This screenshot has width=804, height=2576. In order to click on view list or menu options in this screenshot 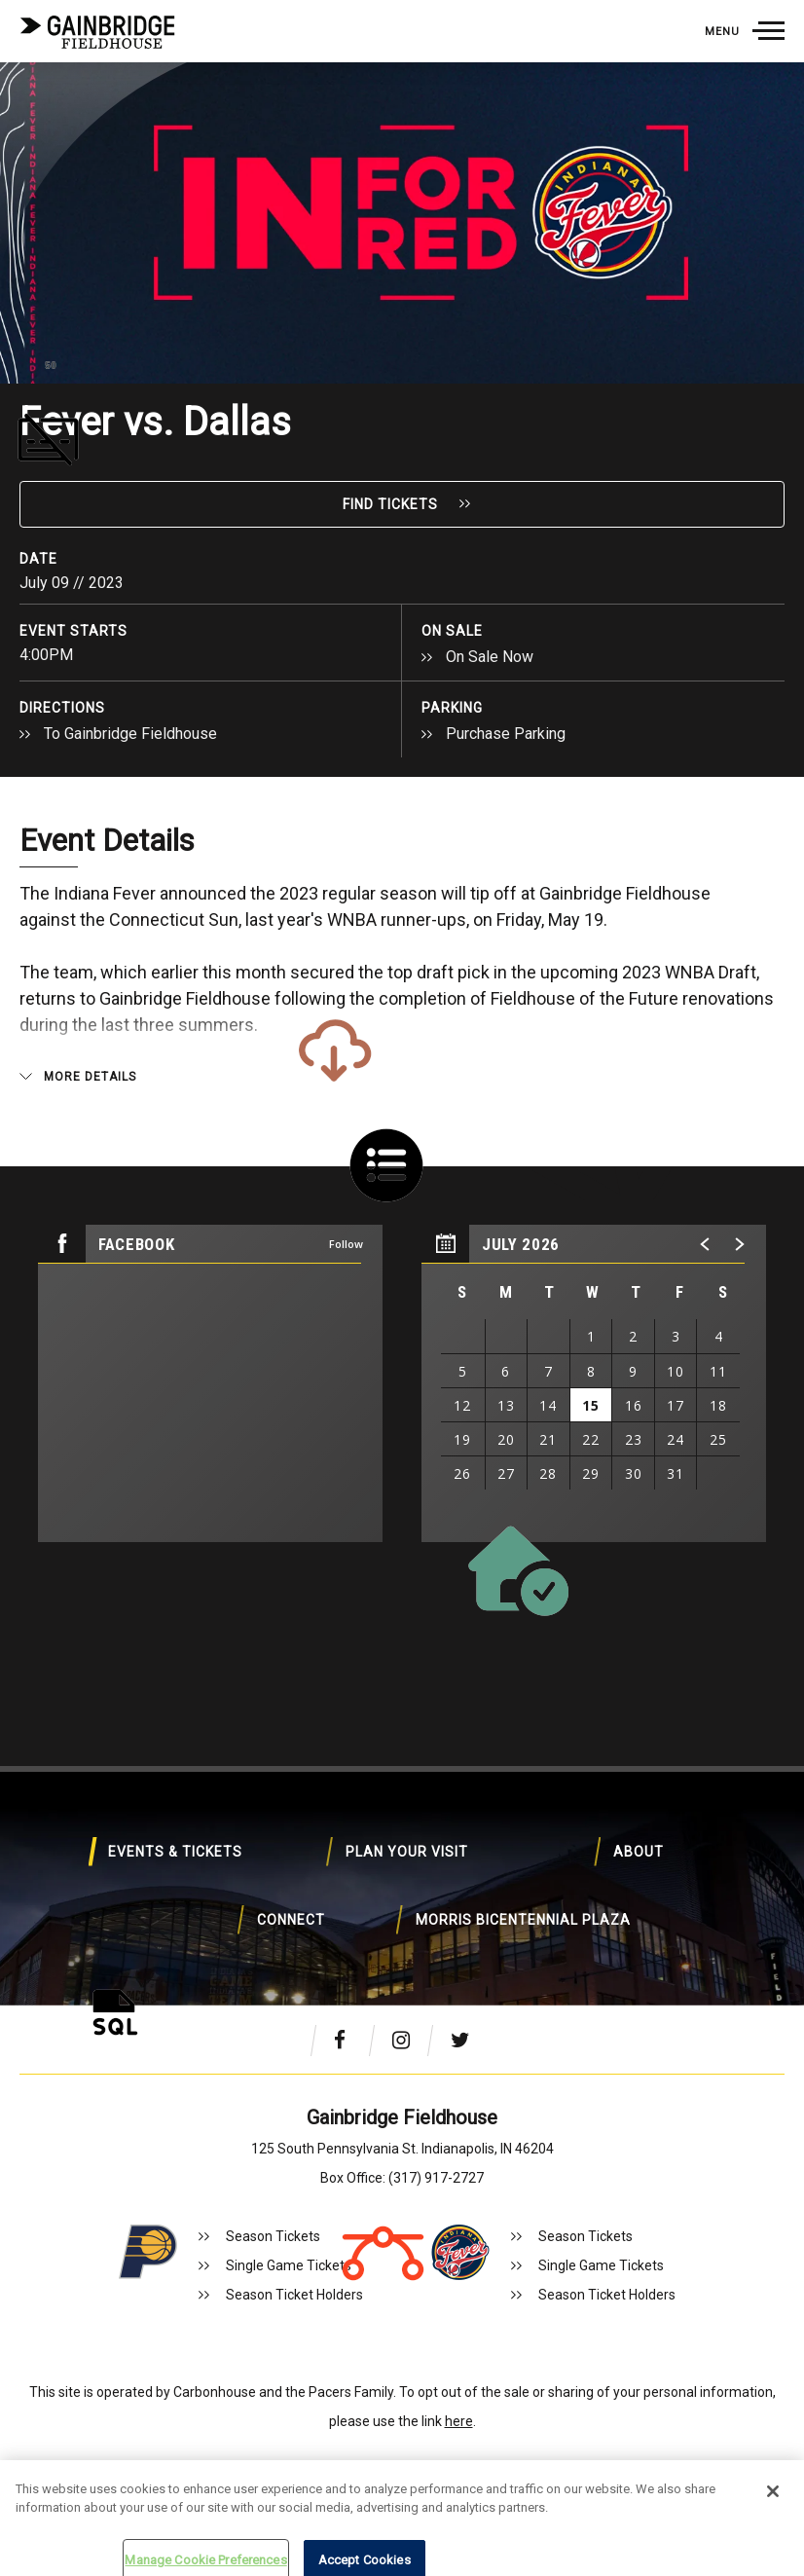, I will do `click(386, 1165)`.